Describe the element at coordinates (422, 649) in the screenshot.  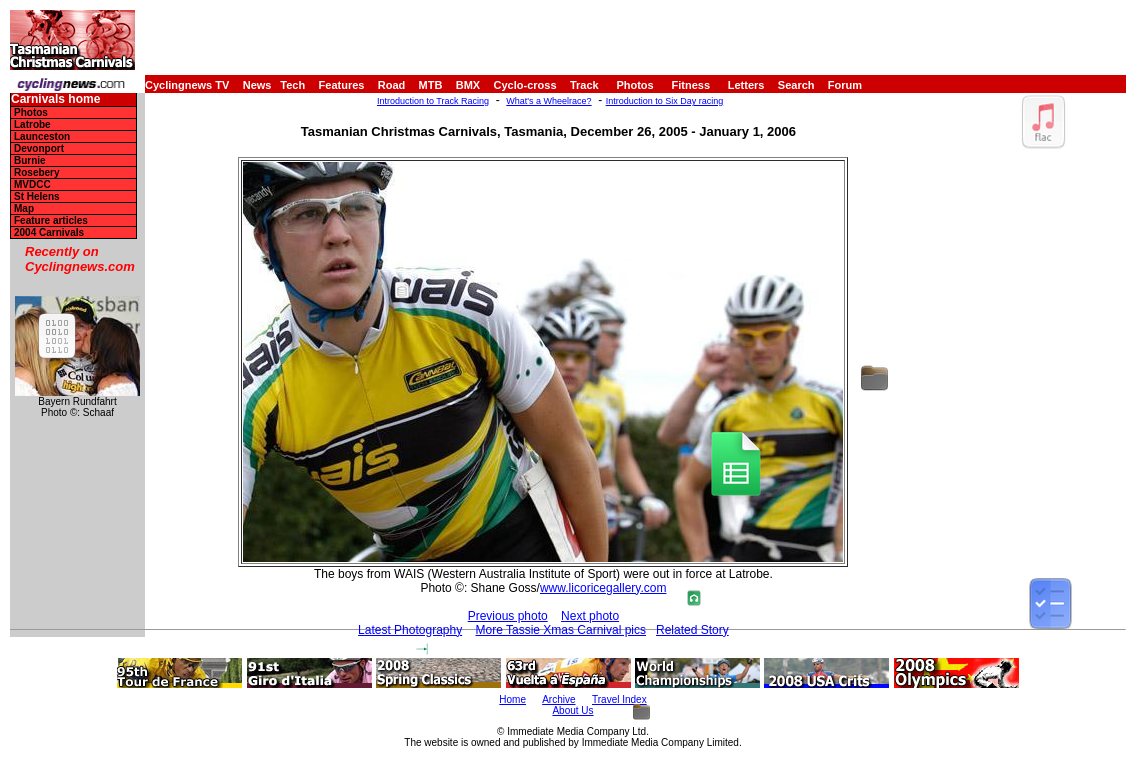
I see `go to the last item or page` at that location.